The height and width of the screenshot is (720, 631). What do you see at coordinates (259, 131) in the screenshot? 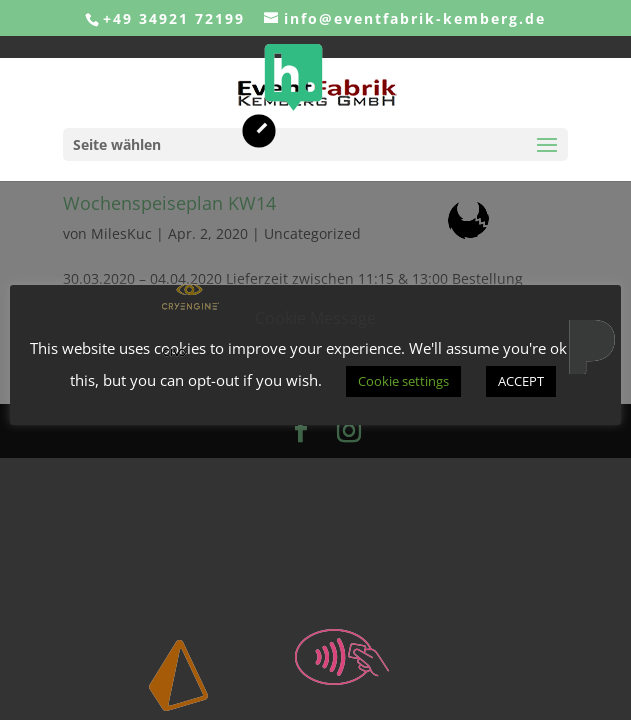
I see `start or set a timer` at bounding box center [259, 131].